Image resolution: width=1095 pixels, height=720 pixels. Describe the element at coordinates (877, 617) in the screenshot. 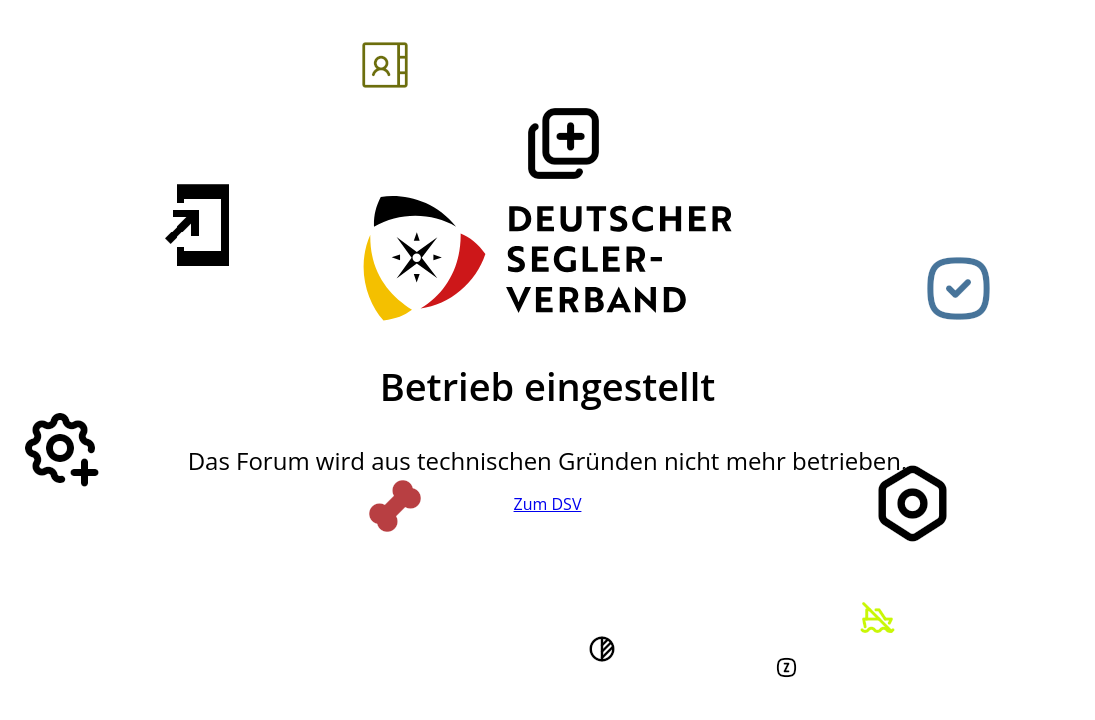

I see `shipping unavailable for this item` at that location.